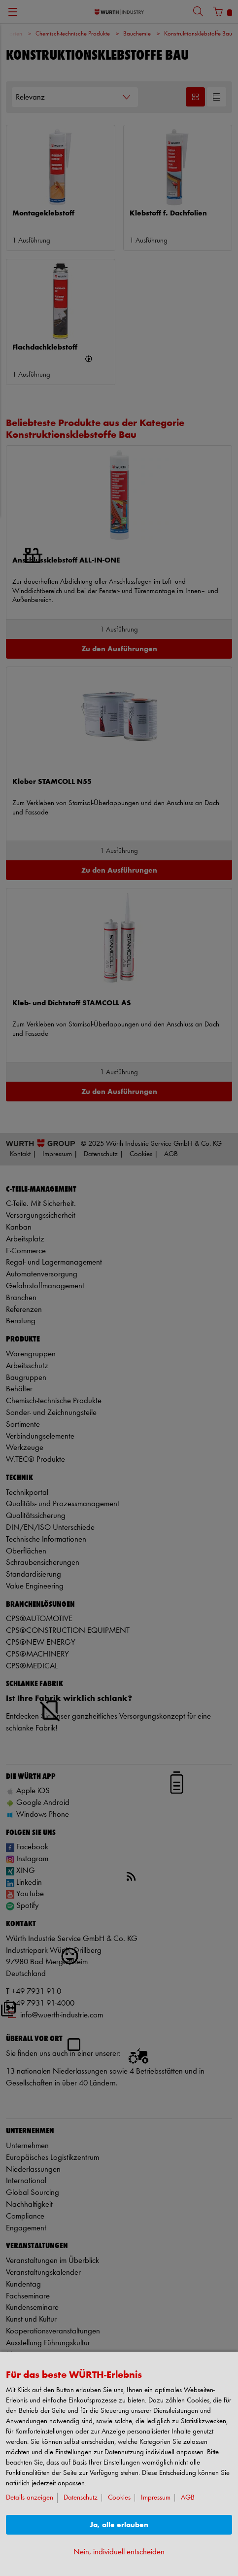  I want to click on tag people in a photo, so click(69, 1956).